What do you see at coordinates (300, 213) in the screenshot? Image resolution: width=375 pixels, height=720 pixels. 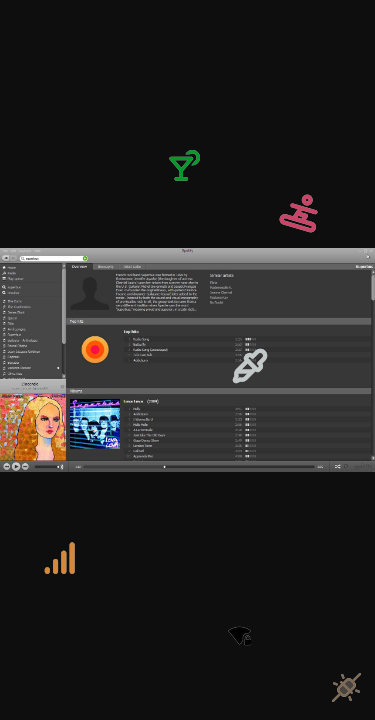 I see `access snowboarding or winter sports content` at bounding box center [300, 213].